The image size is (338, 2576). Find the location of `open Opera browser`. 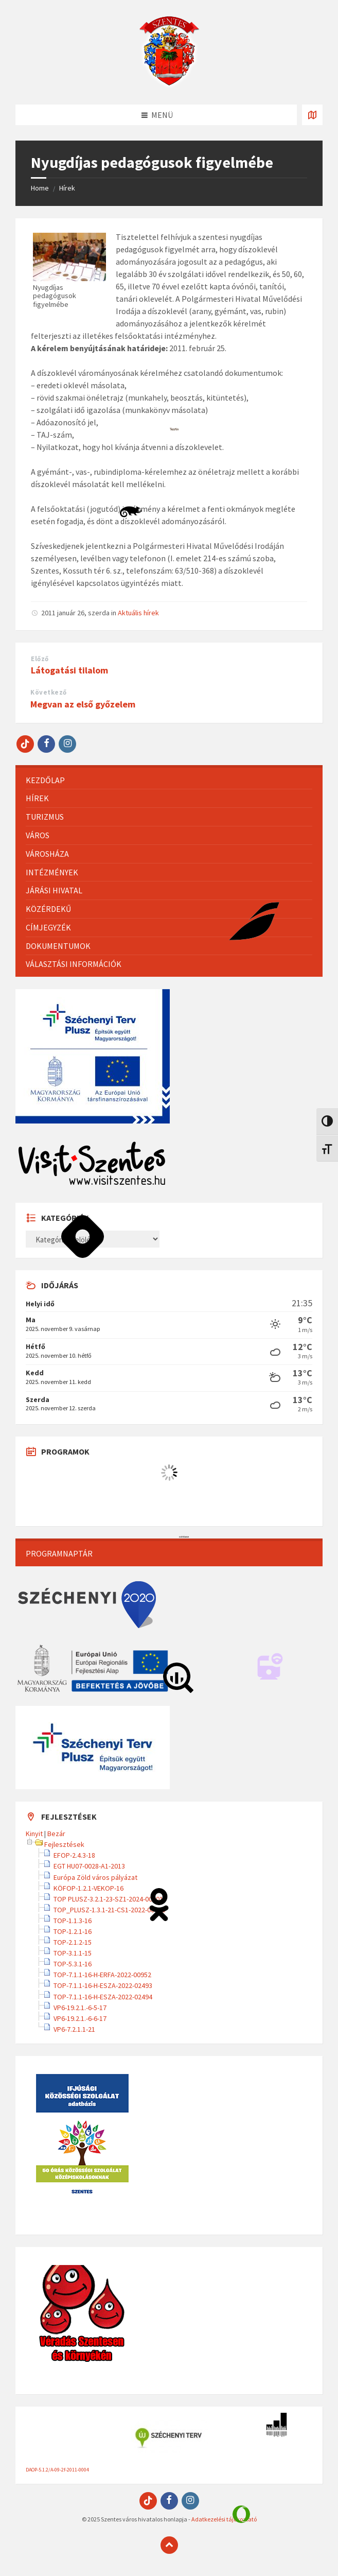

open Opera browser is located at coordinates (241, 2514).